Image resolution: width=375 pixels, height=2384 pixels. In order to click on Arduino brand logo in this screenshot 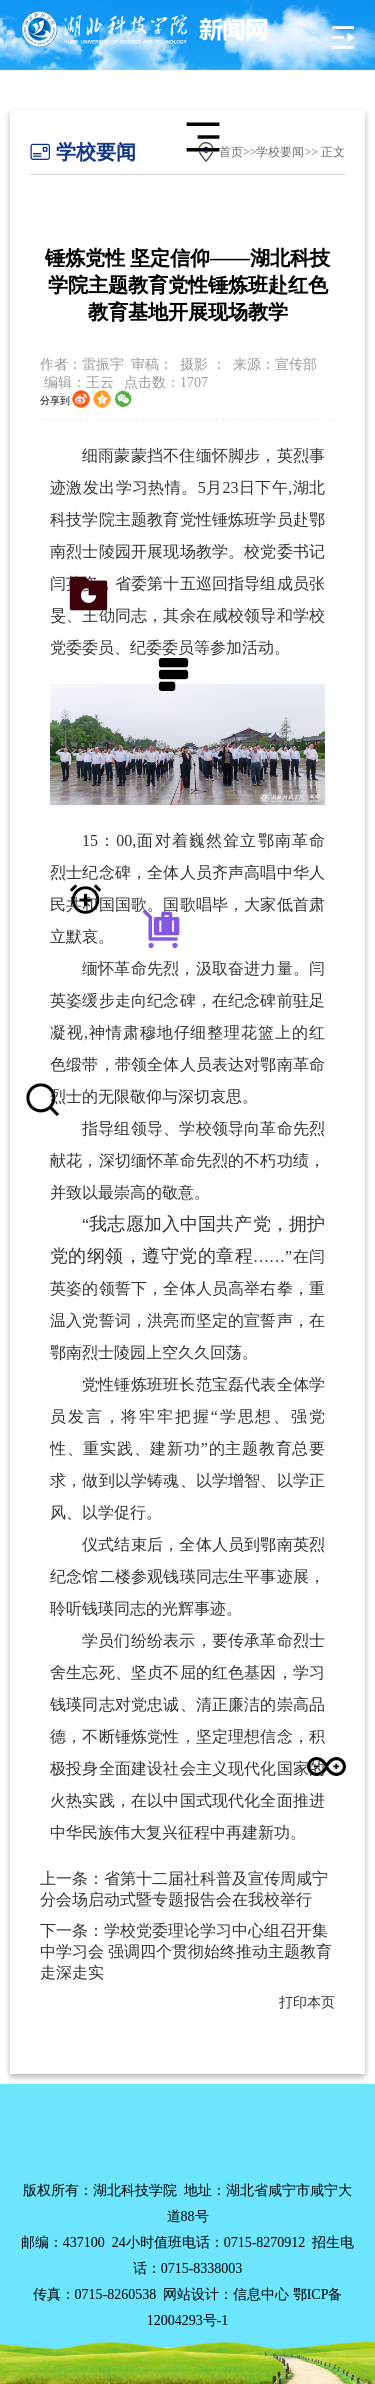, I will do `click(326, 1766)`.